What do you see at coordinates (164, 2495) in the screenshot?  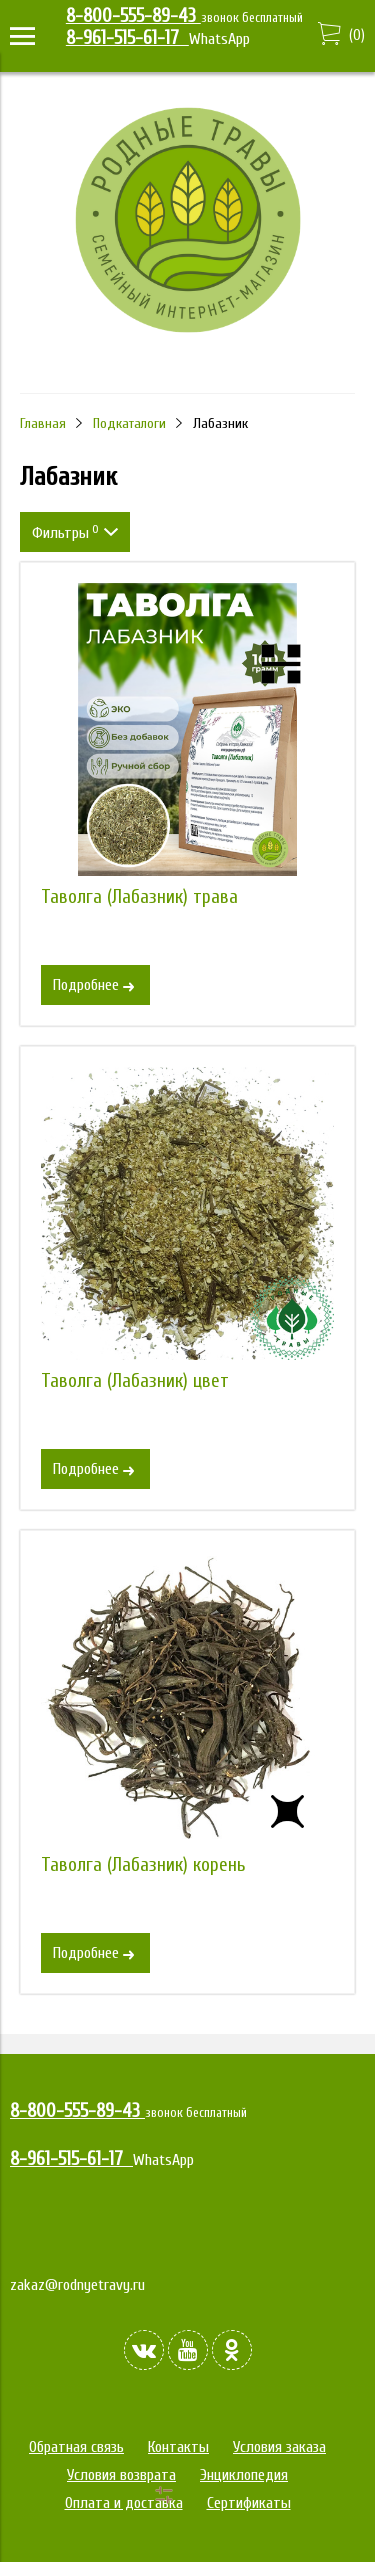 I see `adjust audio equalizer settings` at bounding box center [164, 2495].